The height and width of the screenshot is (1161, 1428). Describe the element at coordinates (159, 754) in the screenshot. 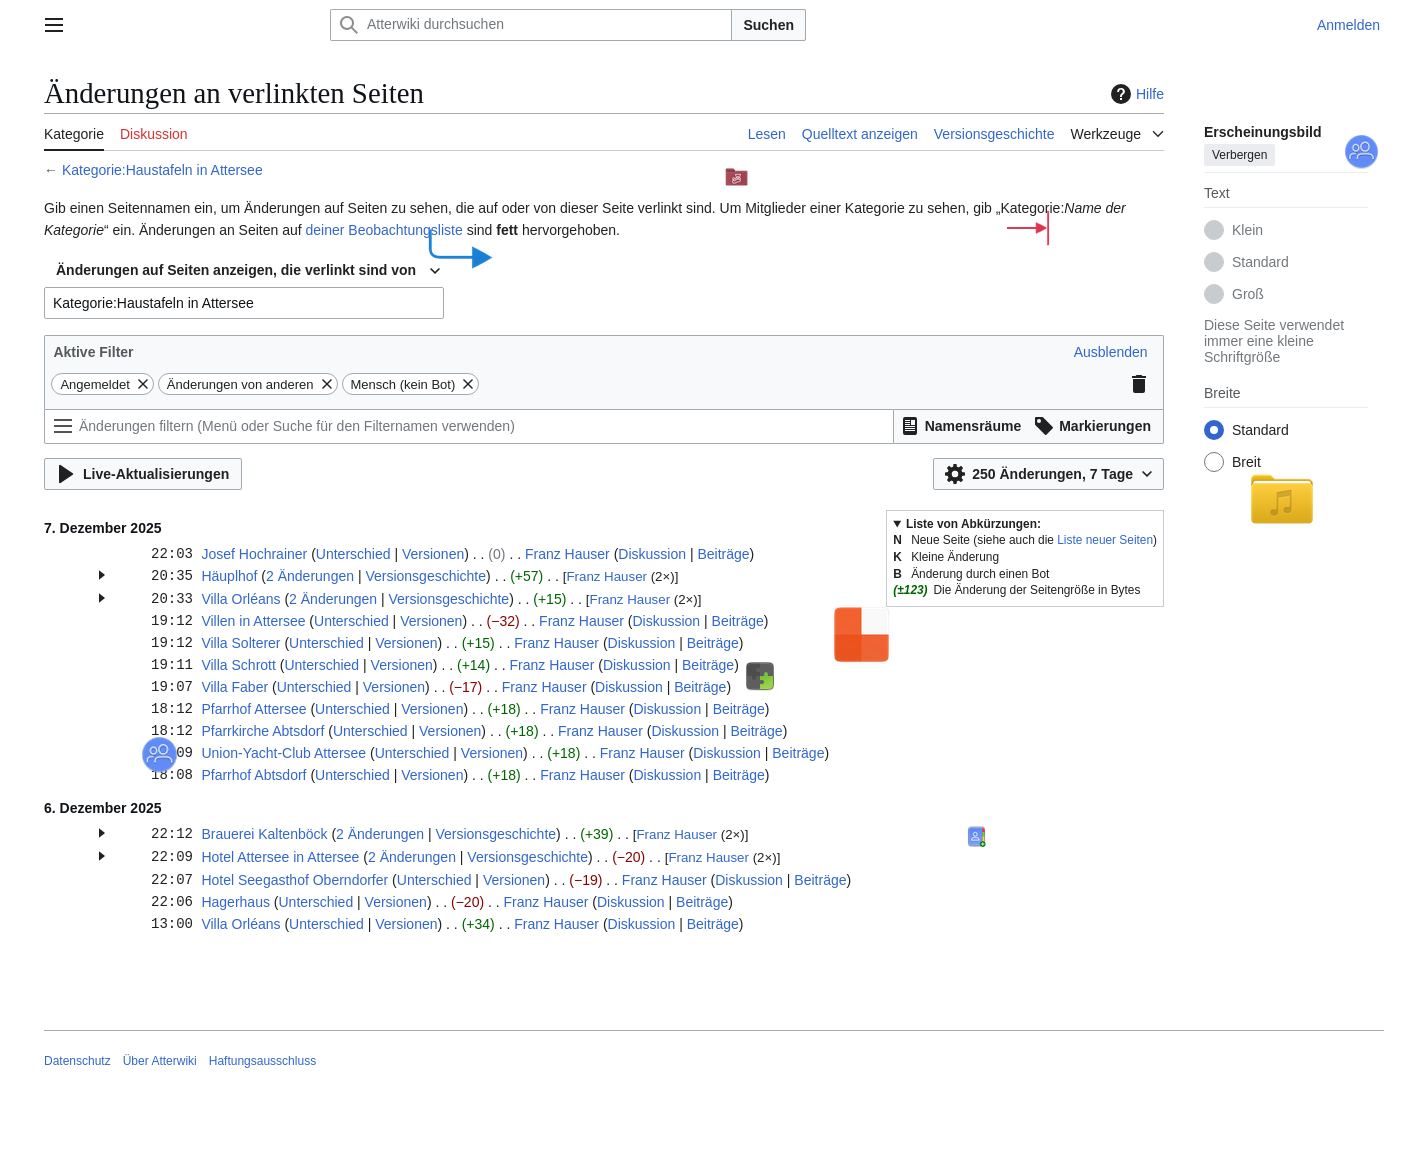

I see `manage user accounts and settings` at that location.